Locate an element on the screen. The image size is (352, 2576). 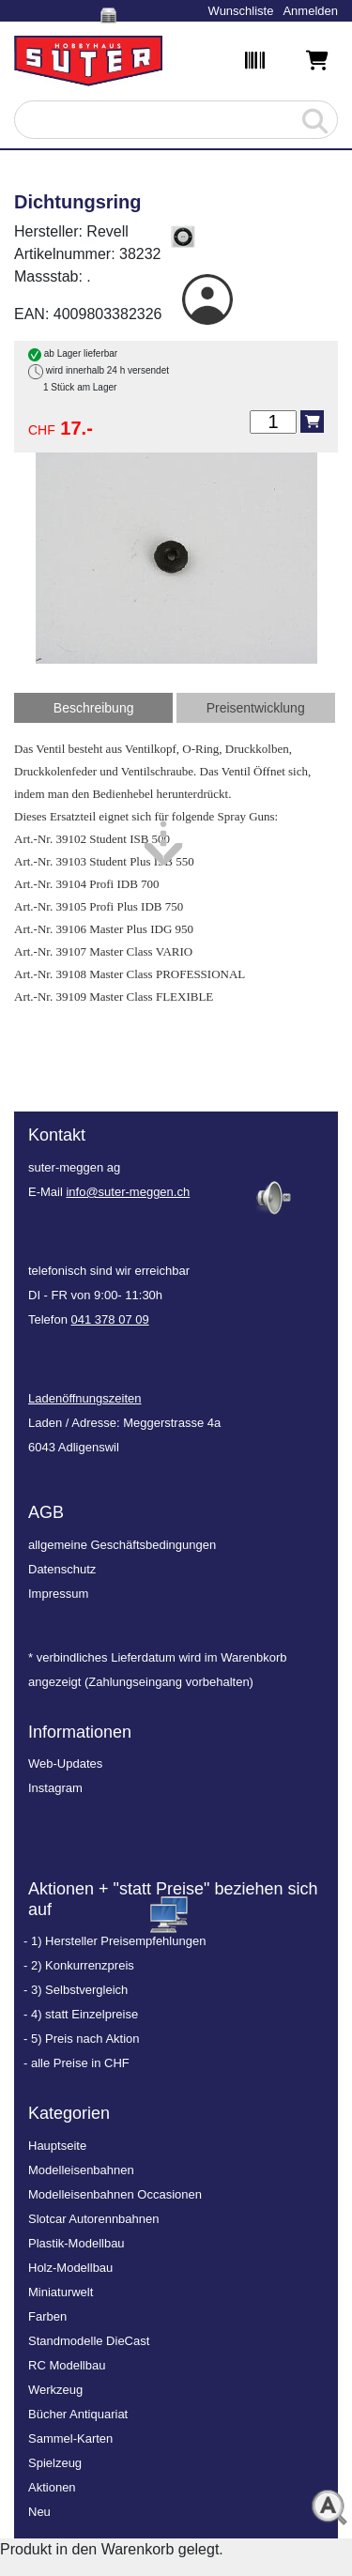
indicates audio is muted is located at coordinates (273, 1198).